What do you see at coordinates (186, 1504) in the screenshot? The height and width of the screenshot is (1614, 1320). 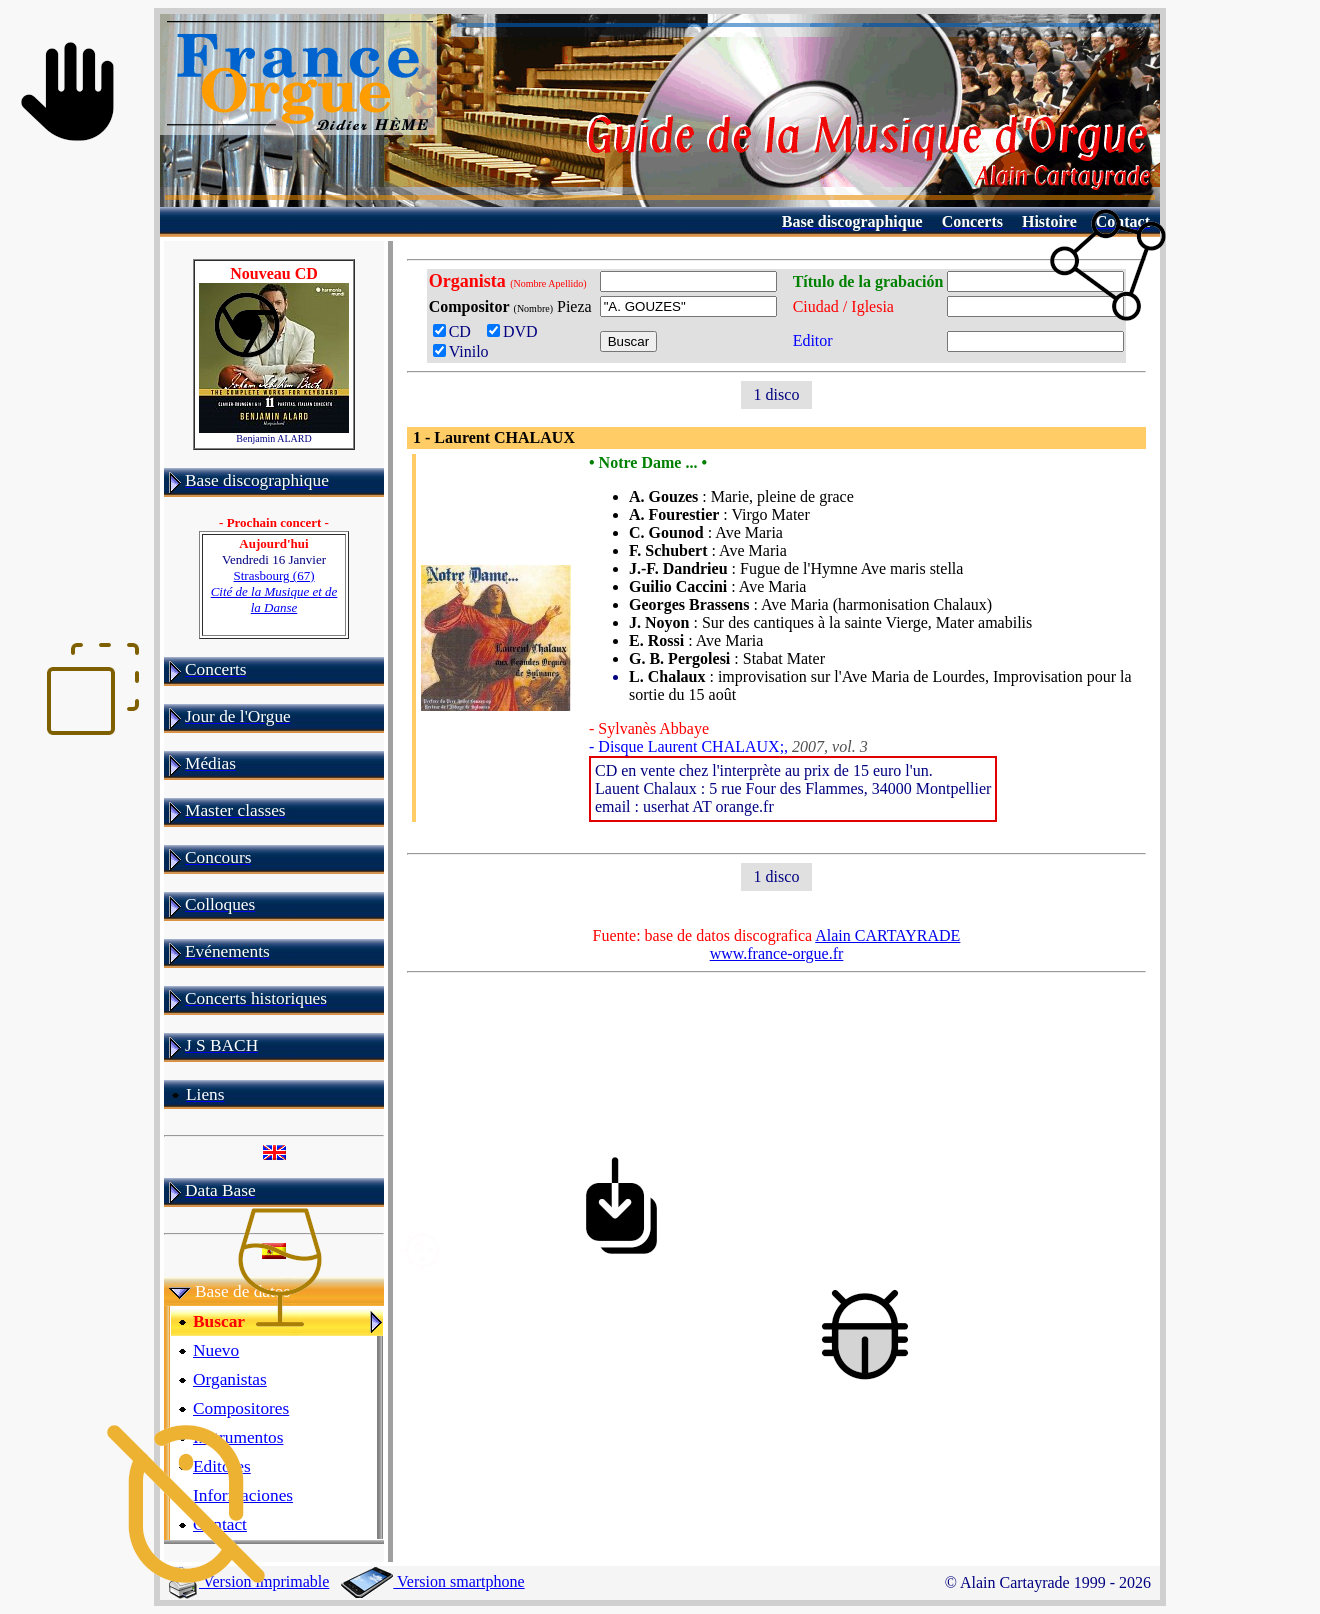 I see `mouse input disabled` at bounding box center [186, 1504].